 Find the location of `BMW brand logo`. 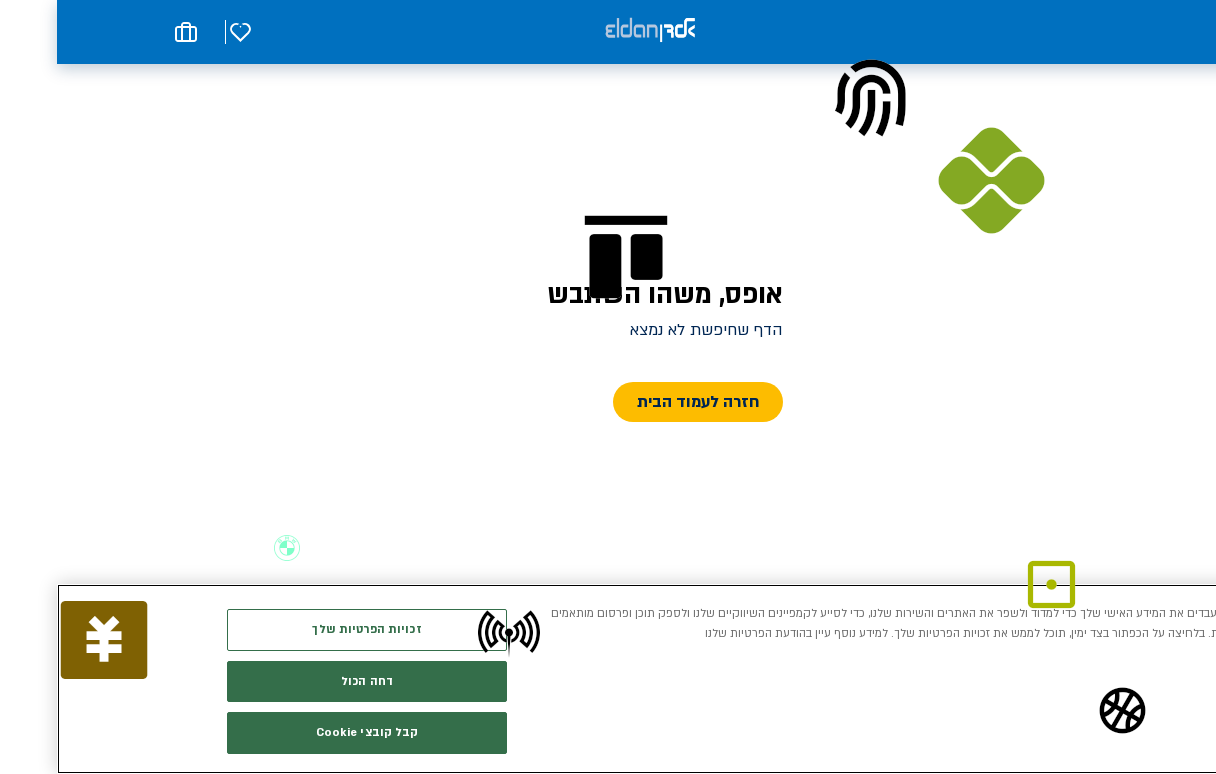

BMW brand logo is located at coordinates (287, 548).